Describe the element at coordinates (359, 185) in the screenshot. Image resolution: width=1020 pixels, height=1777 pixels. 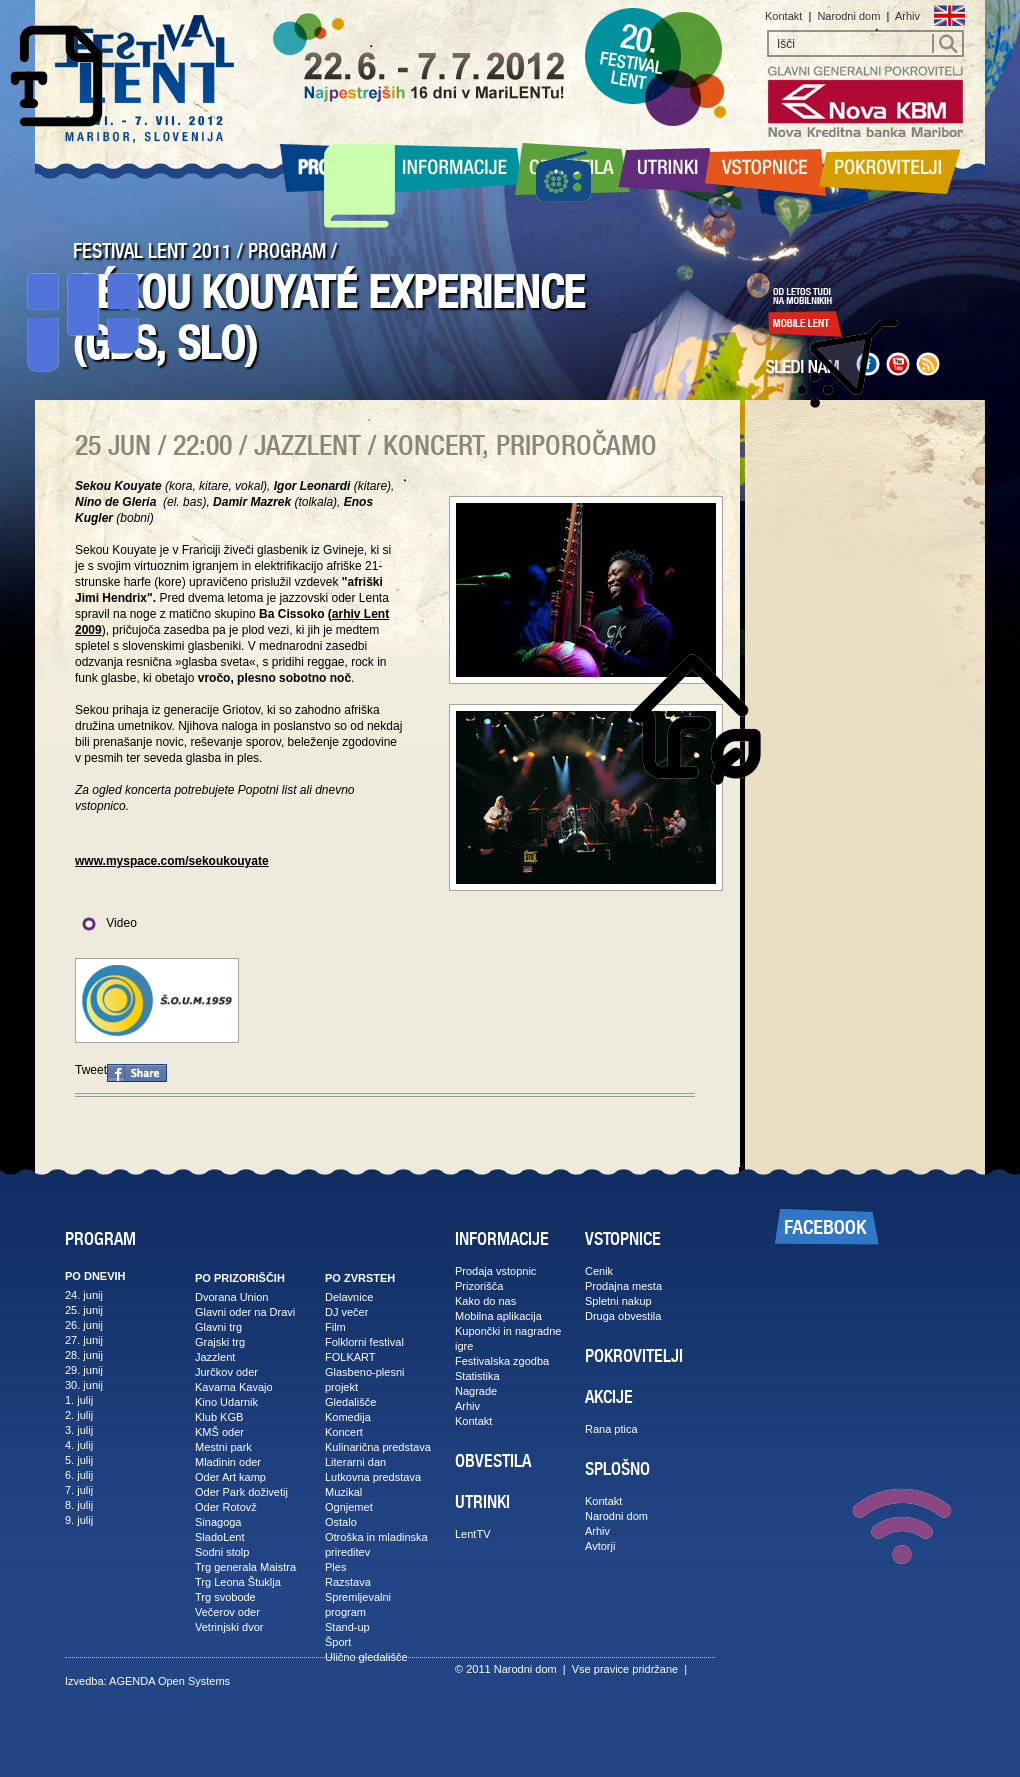
I see `open library or reading list` at that location.